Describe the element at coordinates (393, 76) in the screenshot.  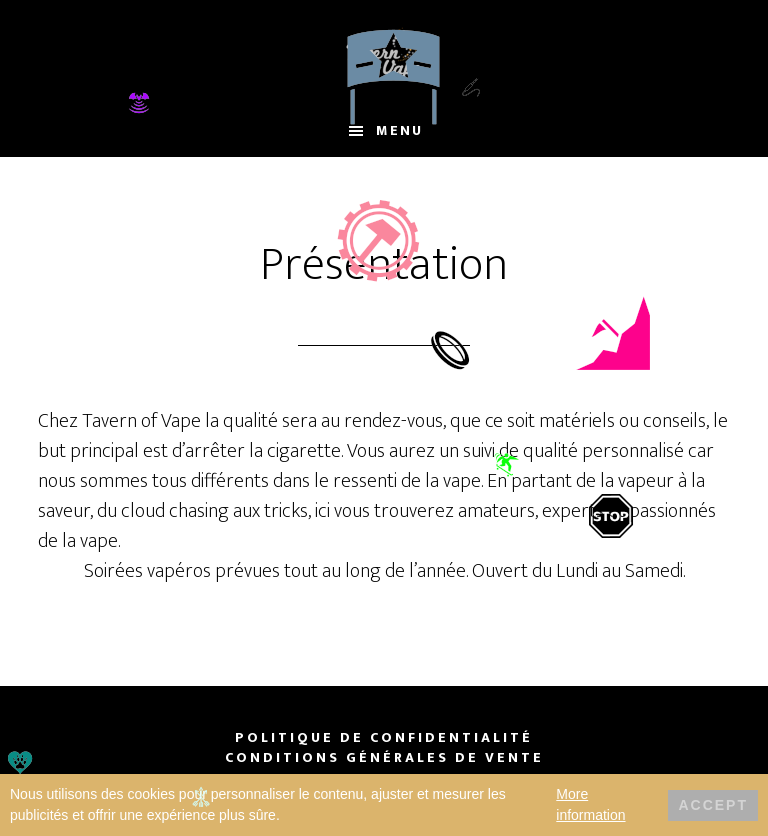
I see `view featured or starred content` at that location.